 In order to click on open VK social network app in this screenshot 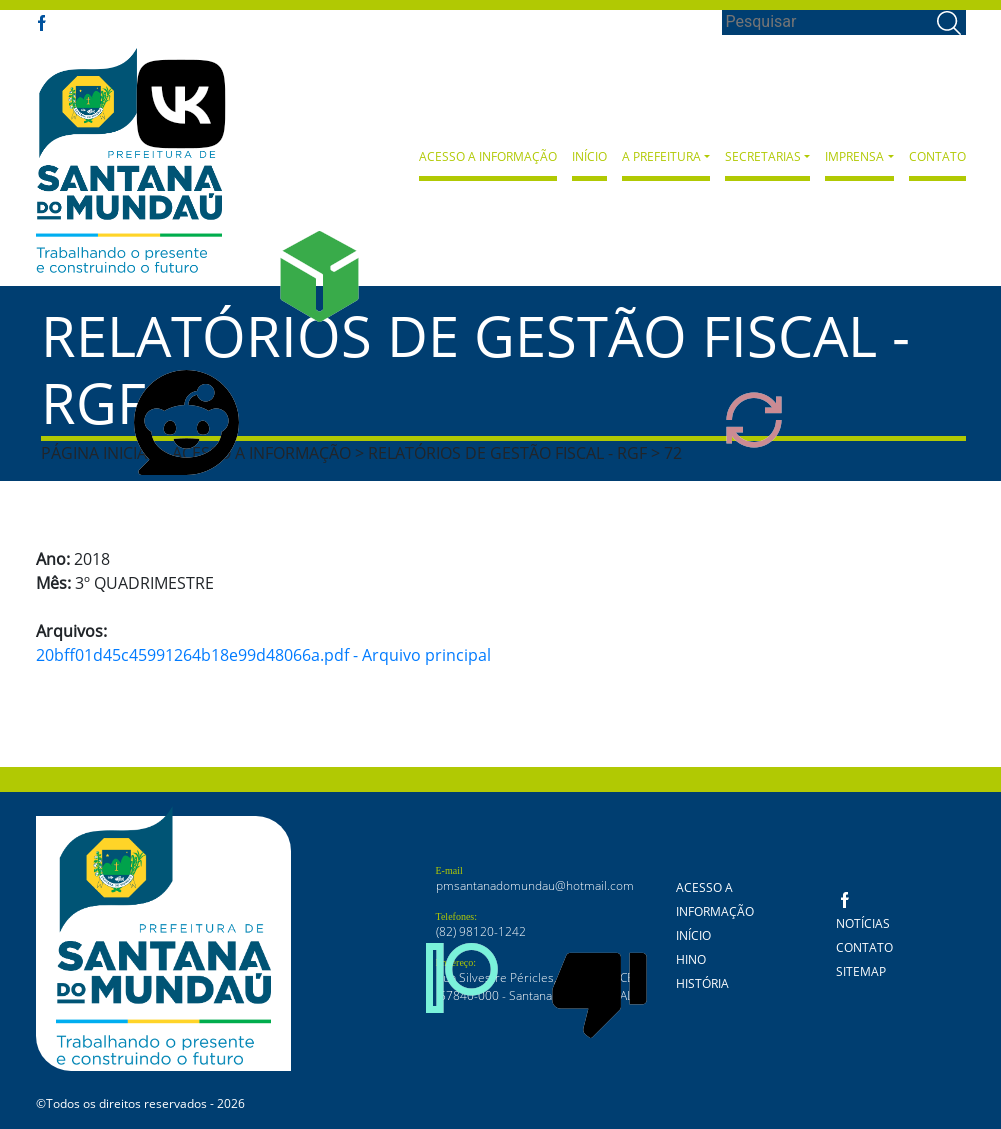, I will do `click(181, 104)`.